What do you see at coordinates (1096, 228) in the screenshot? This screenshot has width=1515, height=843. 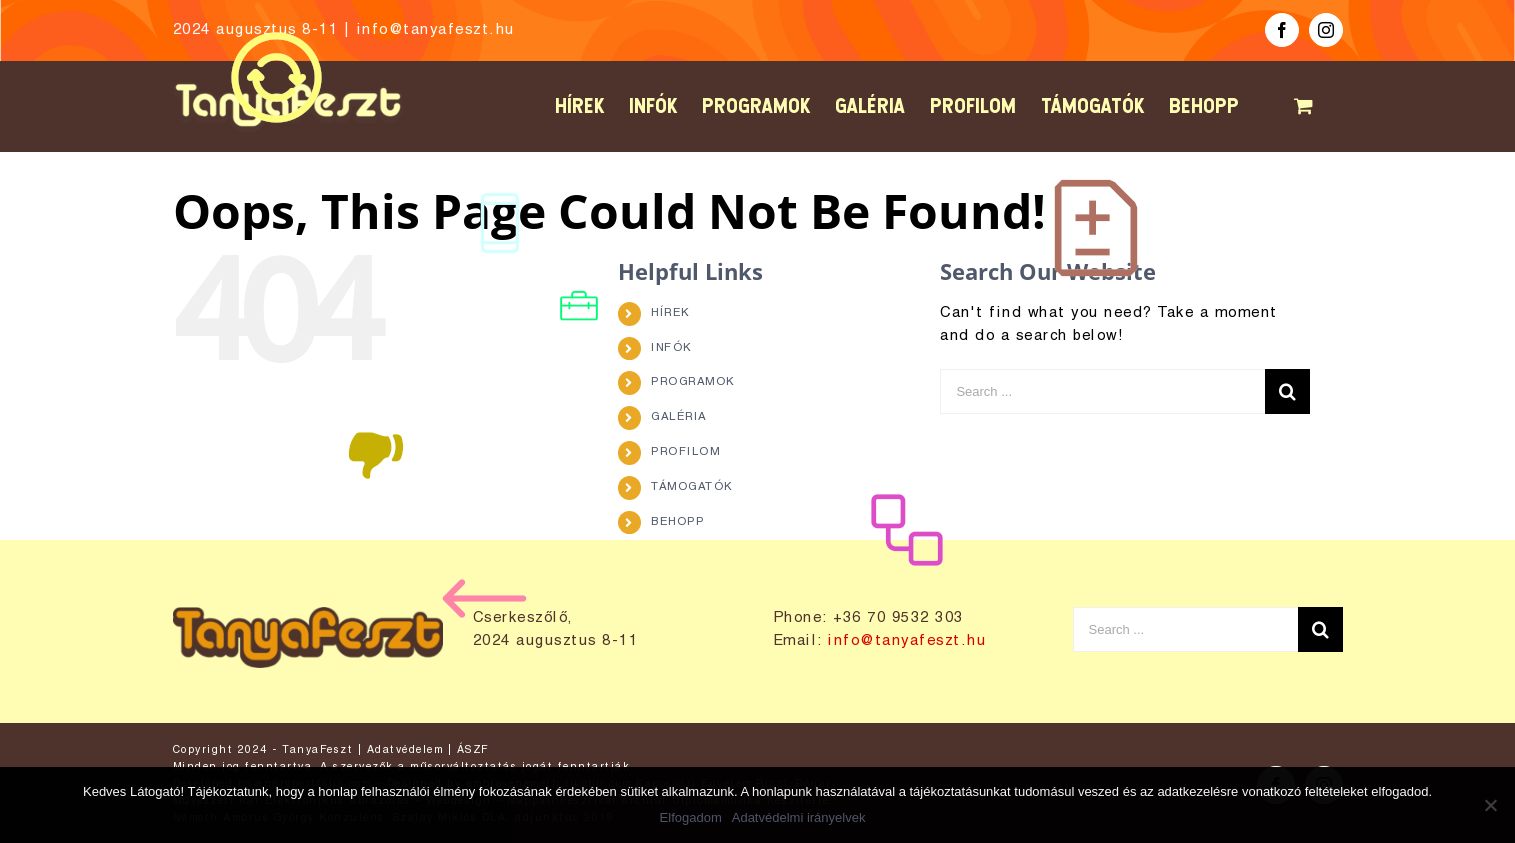 I see `request changes on a code review` at bounding box center [1096, 228].